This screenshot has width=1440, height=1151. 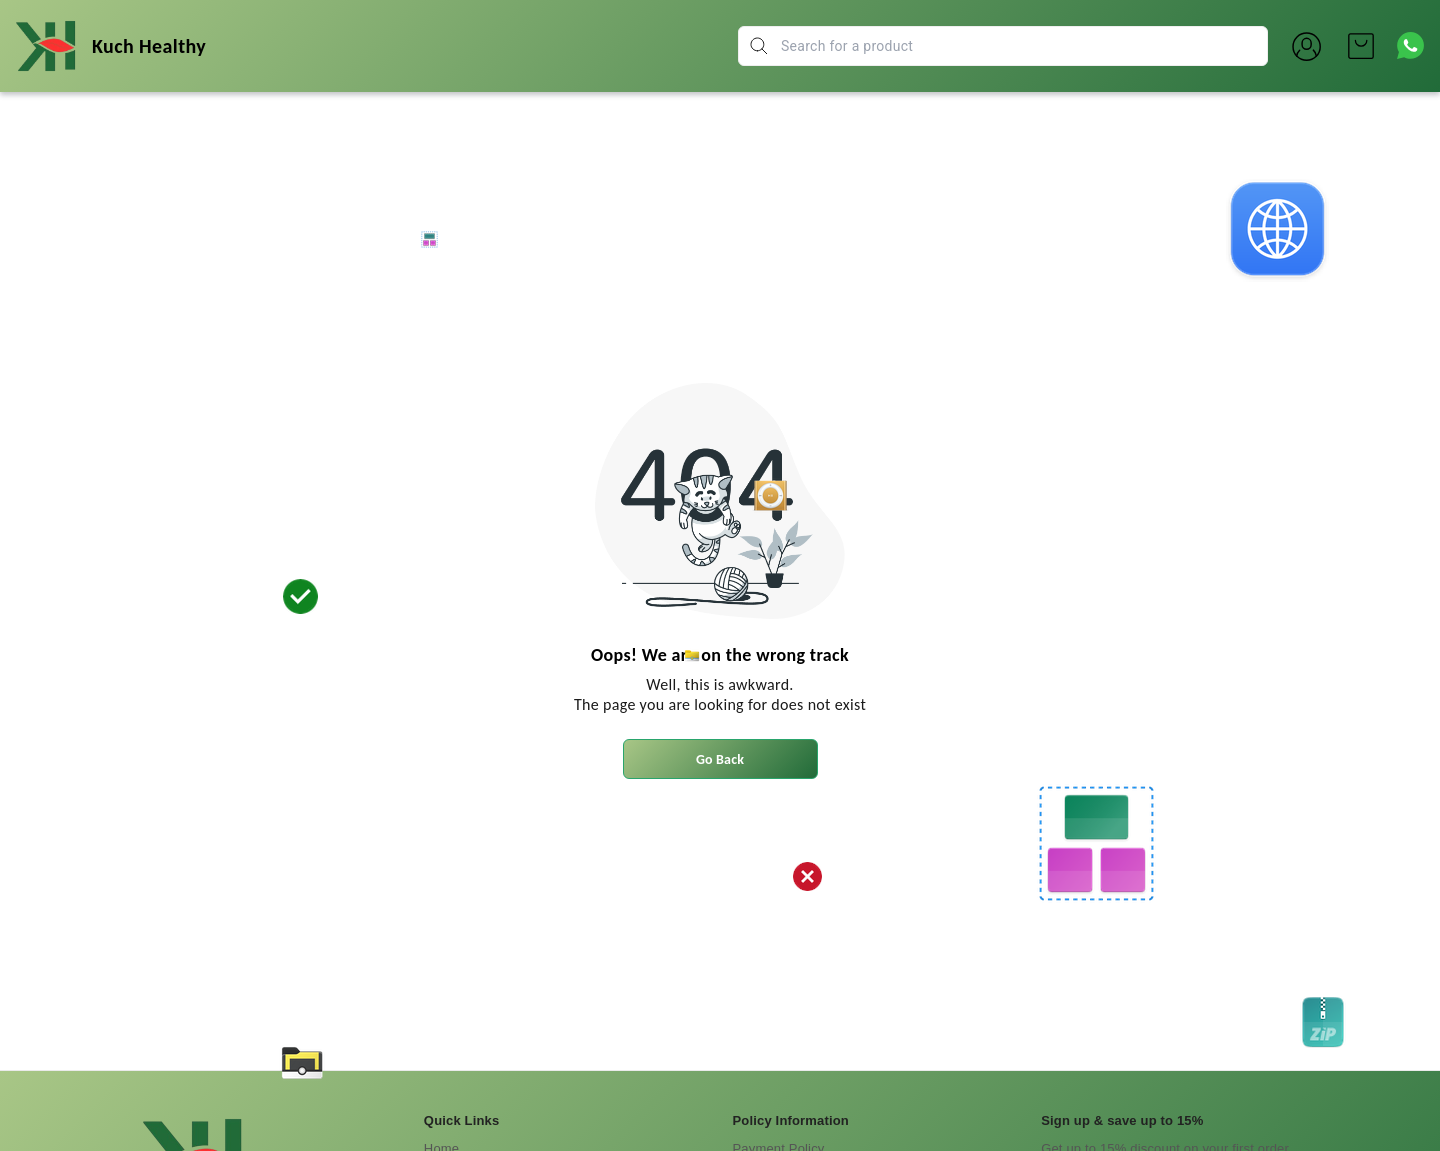 I want to click on folder for pokémon ultra ball collection or game assets, so click(x=302, y=1064).